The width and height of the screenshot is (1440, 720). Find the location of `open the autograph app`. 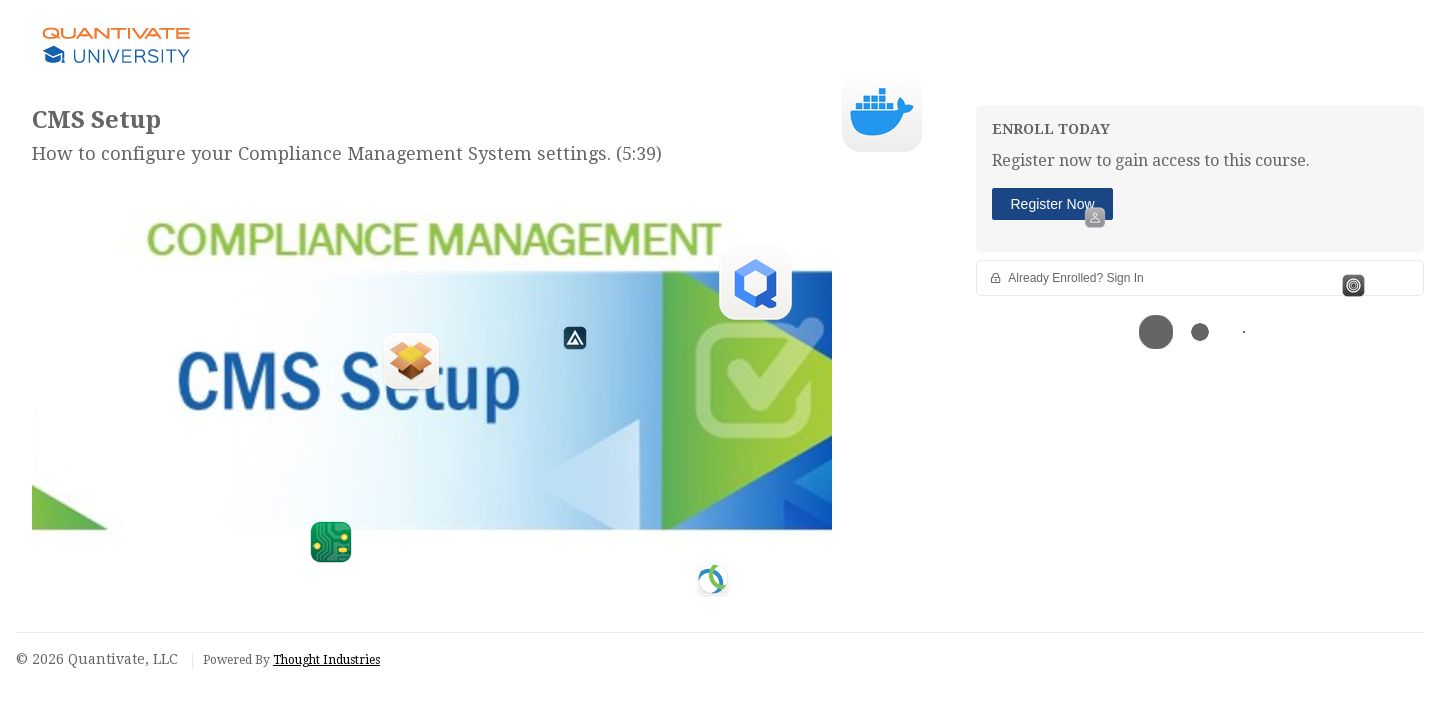

open the autograph app is located at coordinates (575, 338).